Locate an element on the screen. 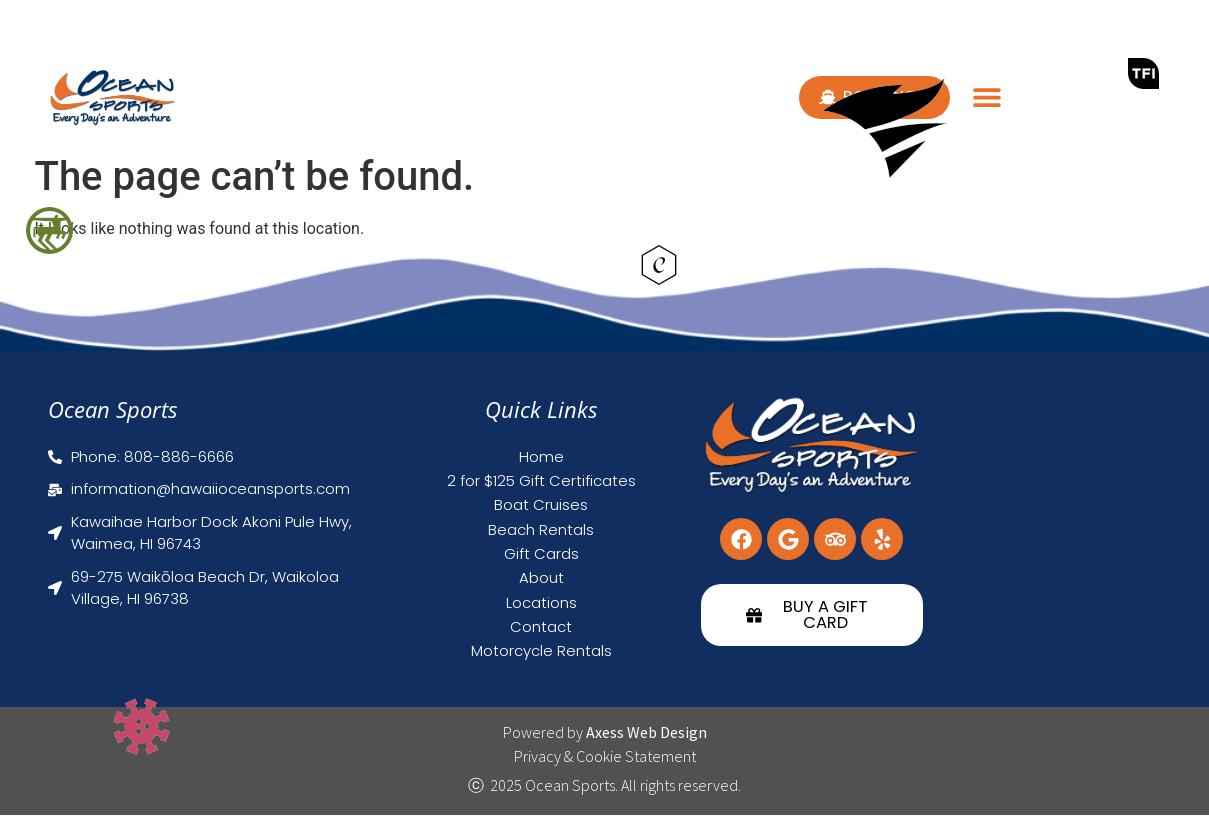 The height and width of the screenshot is (830, 1209). visit the Rossmann website or app is located at coordinates (49, 230).